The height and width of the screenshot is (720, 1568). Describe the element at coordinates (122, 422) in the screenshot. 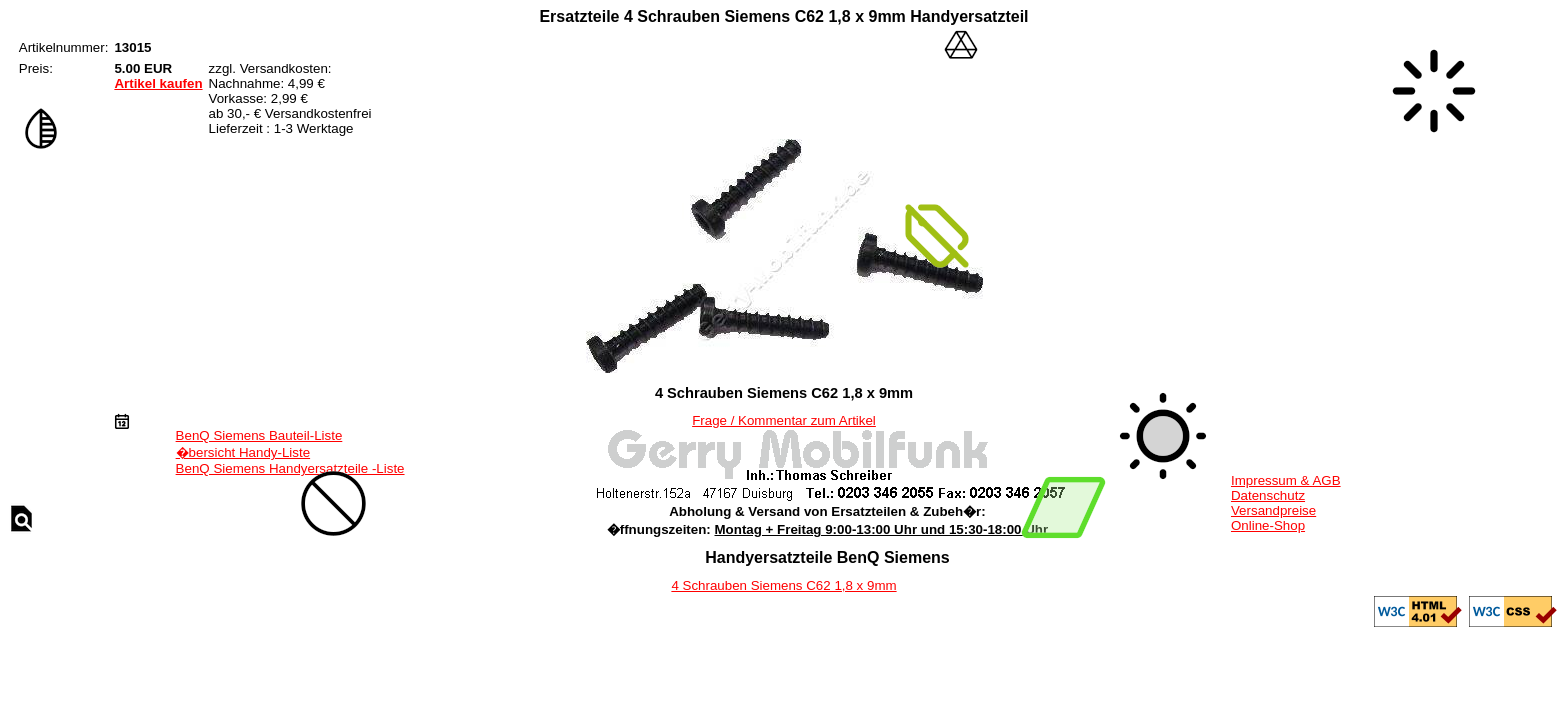

I see `view calendar or scheduled events` at that location.